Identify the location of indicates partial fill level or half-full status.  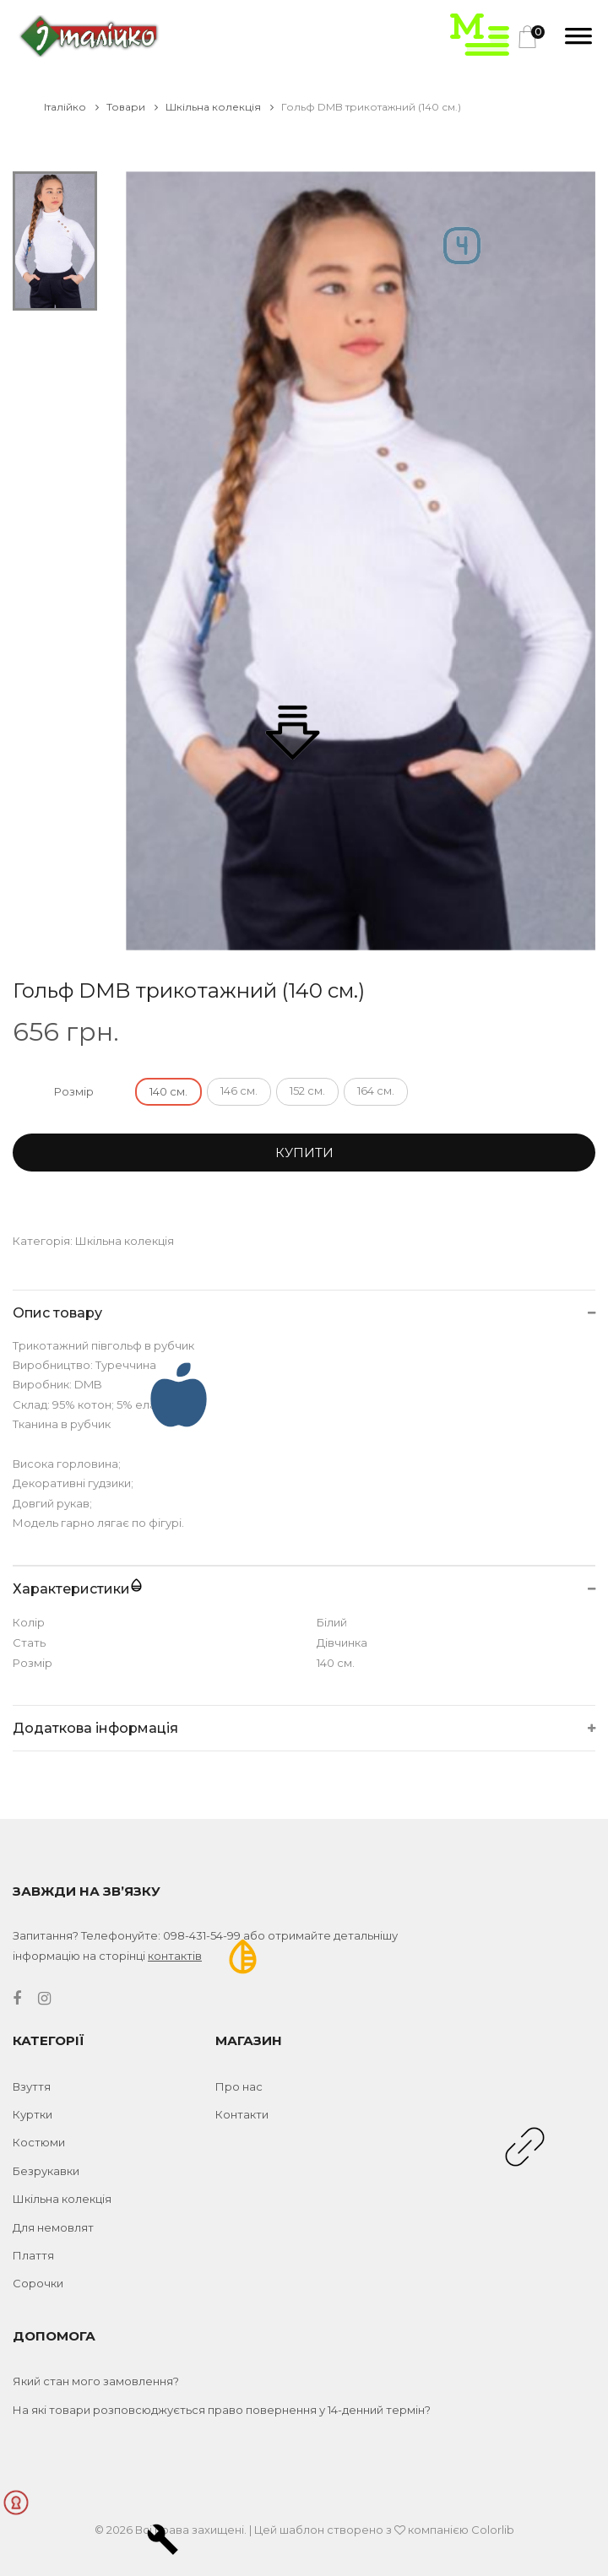
(136, 1585).